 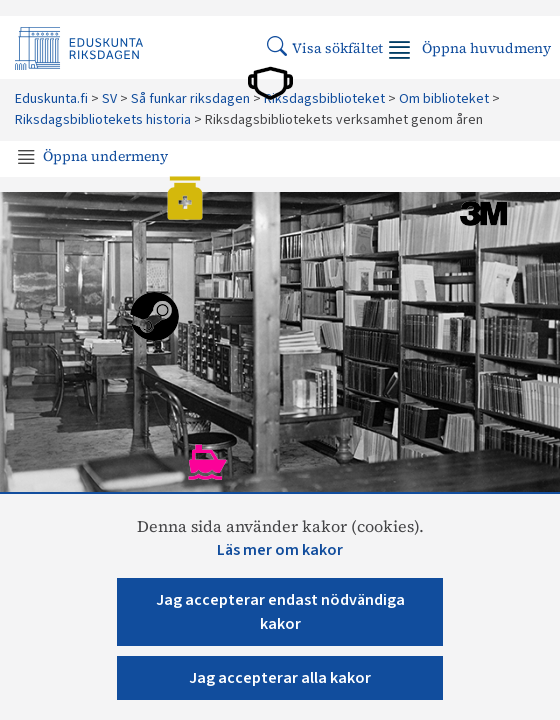 I want to click on indicates face mask required, so click(x=270, y=83).